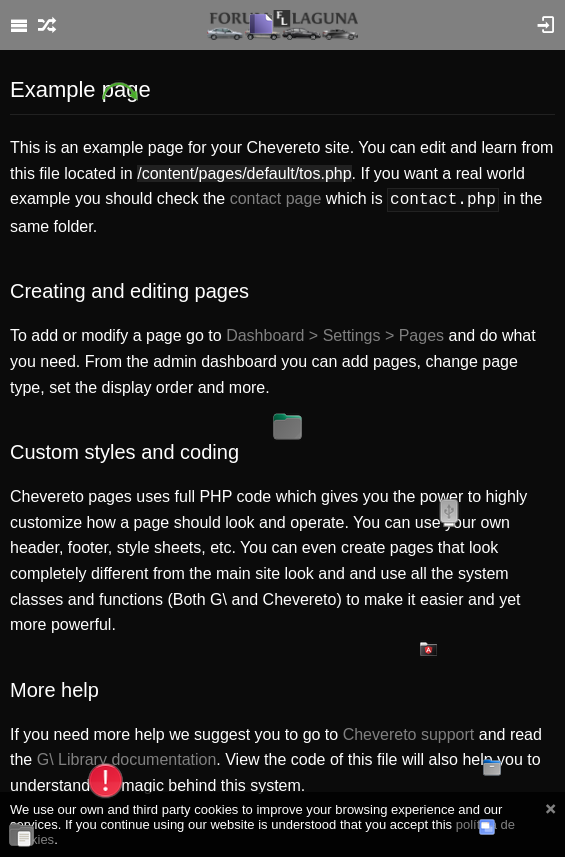 This screenshot has height=857, width=565. Describe the element at coordinates (261, 23) in the screenshot. I see `change your desktop wallpaper` at that location.